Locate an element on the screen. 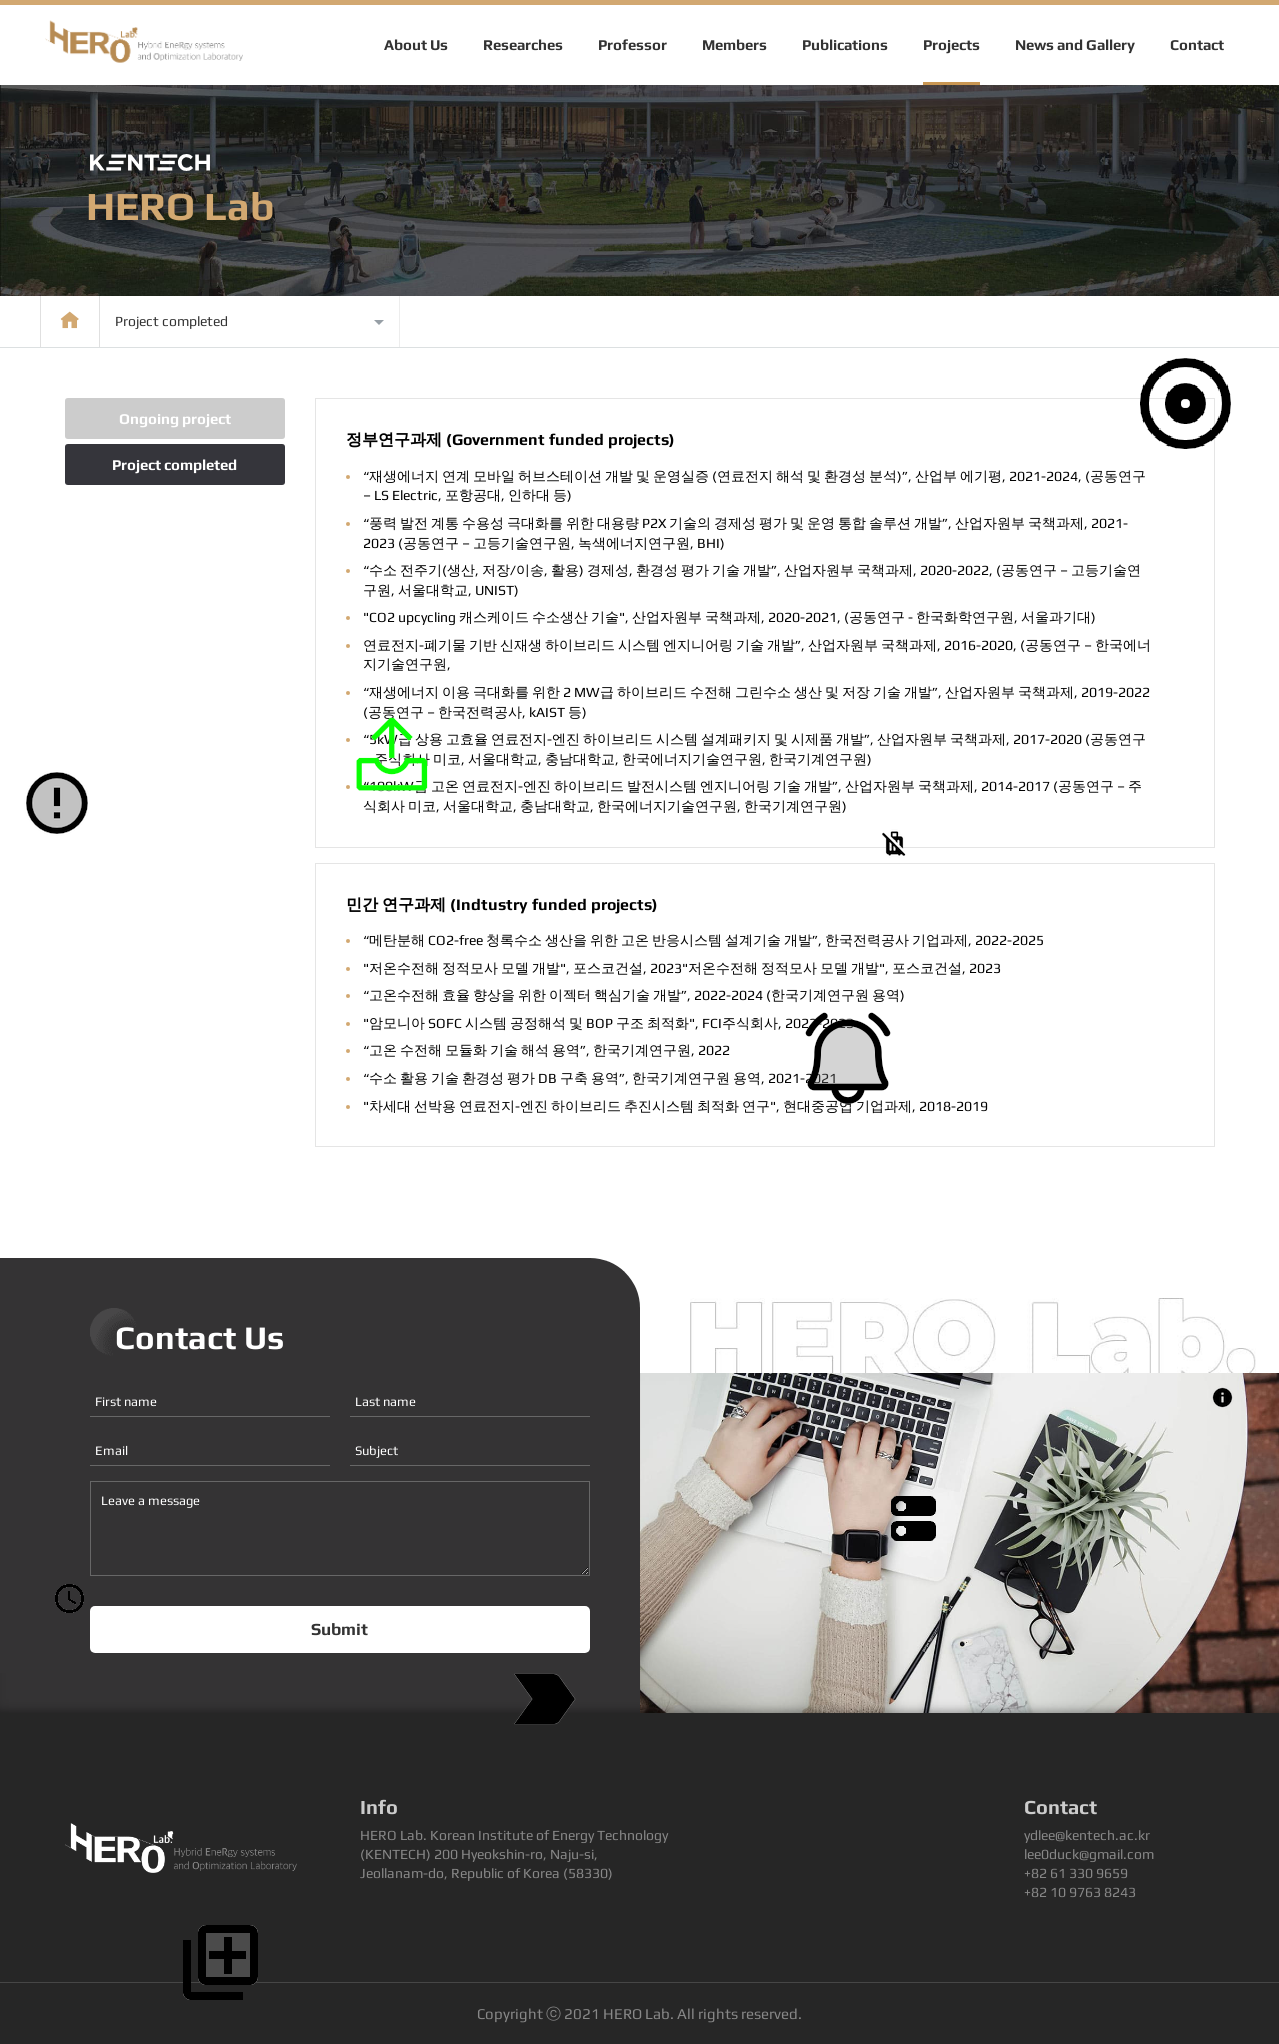 The image size is (1279, 2044). indicates new notifications are available is located at coordinates (848, 1060).